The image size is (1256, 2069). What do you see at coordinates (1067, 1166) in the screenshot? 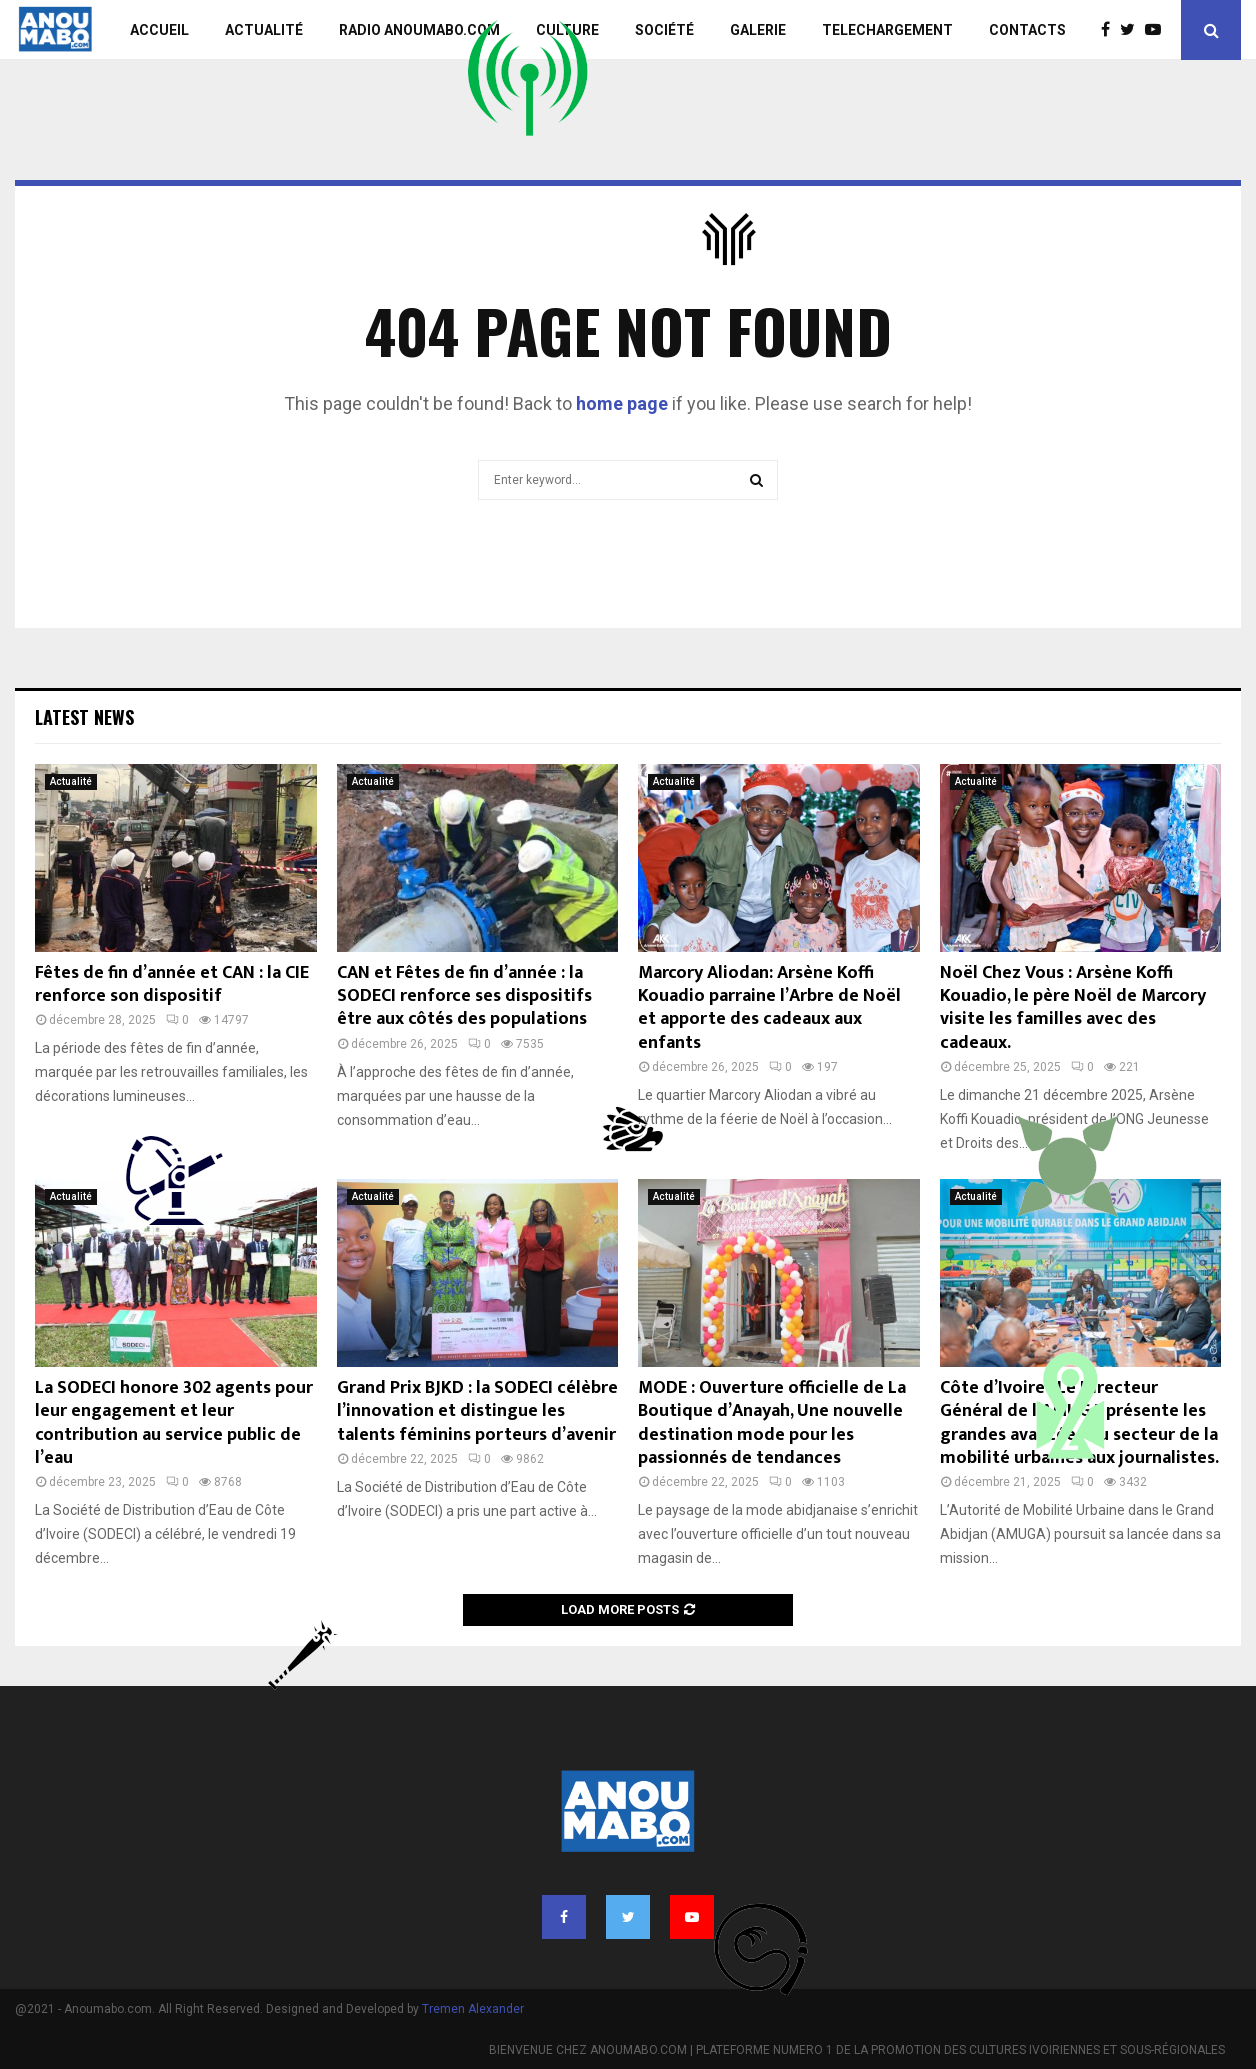
I see `indicates player has reached level four` at bounding box center [1067, 1166].